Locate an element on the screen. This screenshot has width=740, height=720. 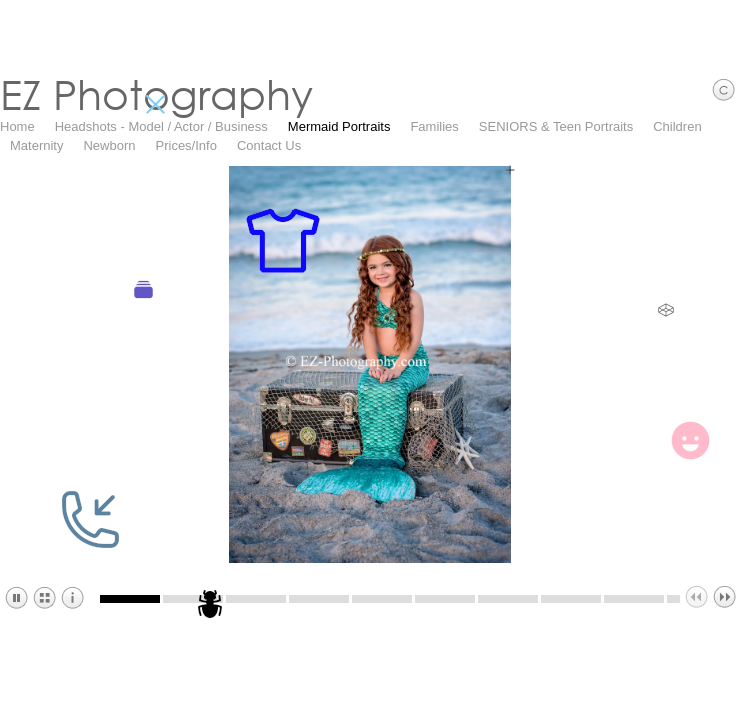
close or dismiss a dialog is located at coordinates (155, 104).